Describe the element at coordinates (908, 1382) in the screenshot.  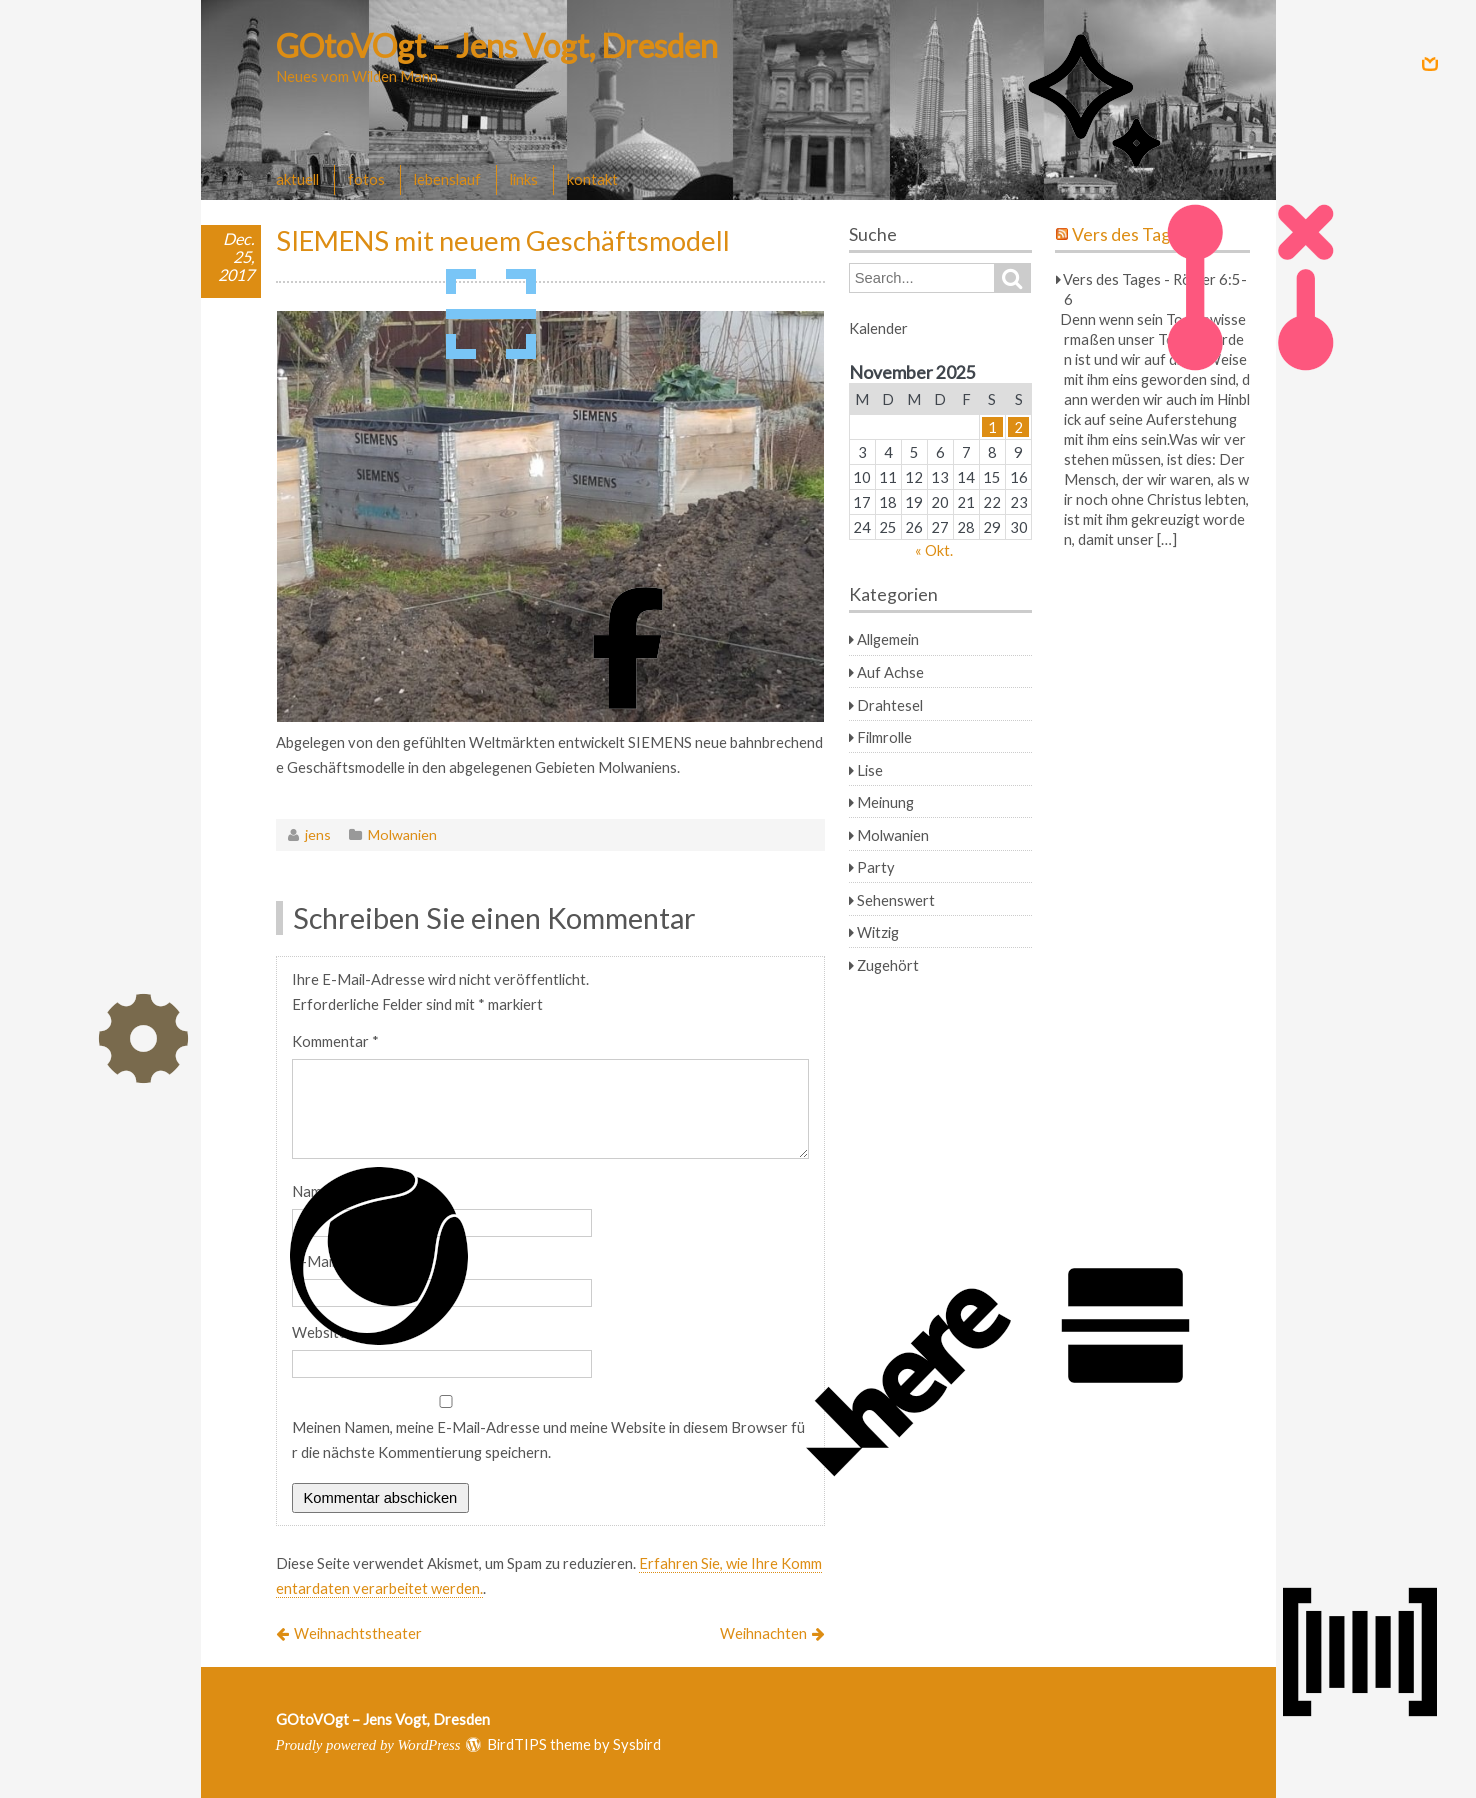
I see `open HERE maps application` at that location.